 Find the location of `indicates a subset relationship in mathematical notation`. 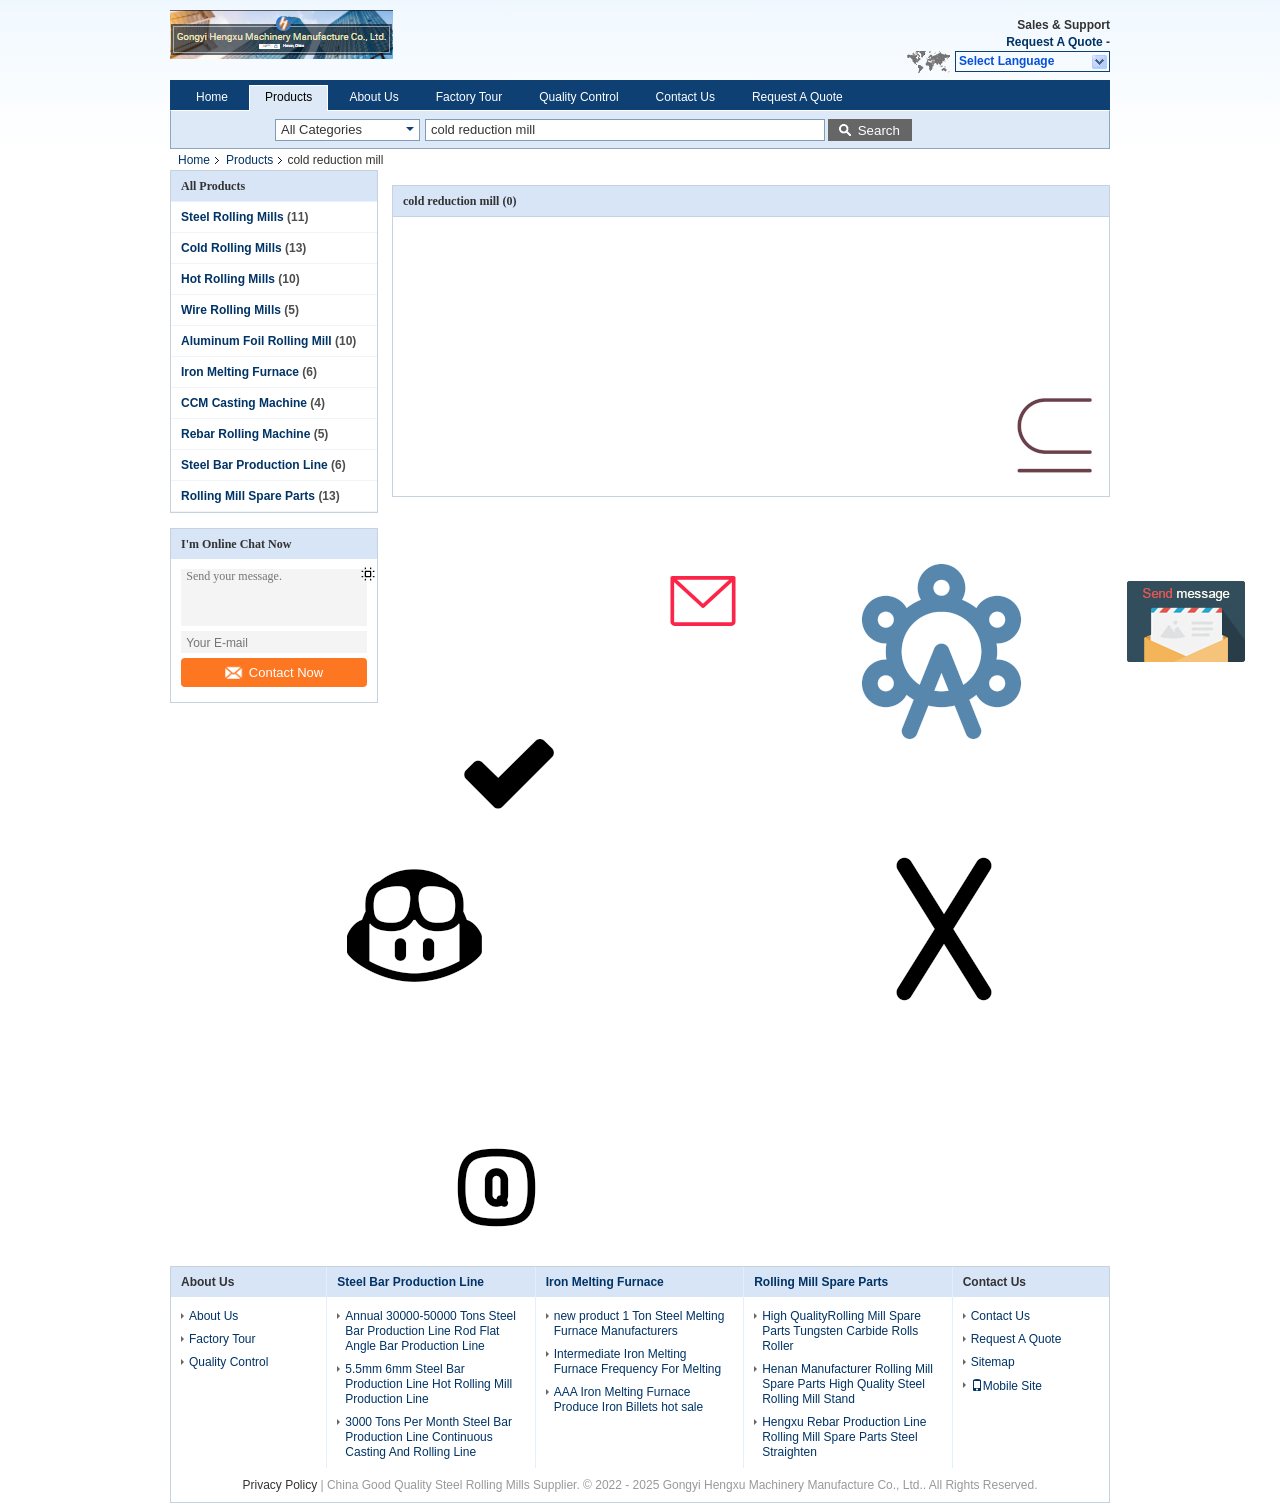

indicates a subset relationship in mathematical notation is located at coordinates (1056, 433).